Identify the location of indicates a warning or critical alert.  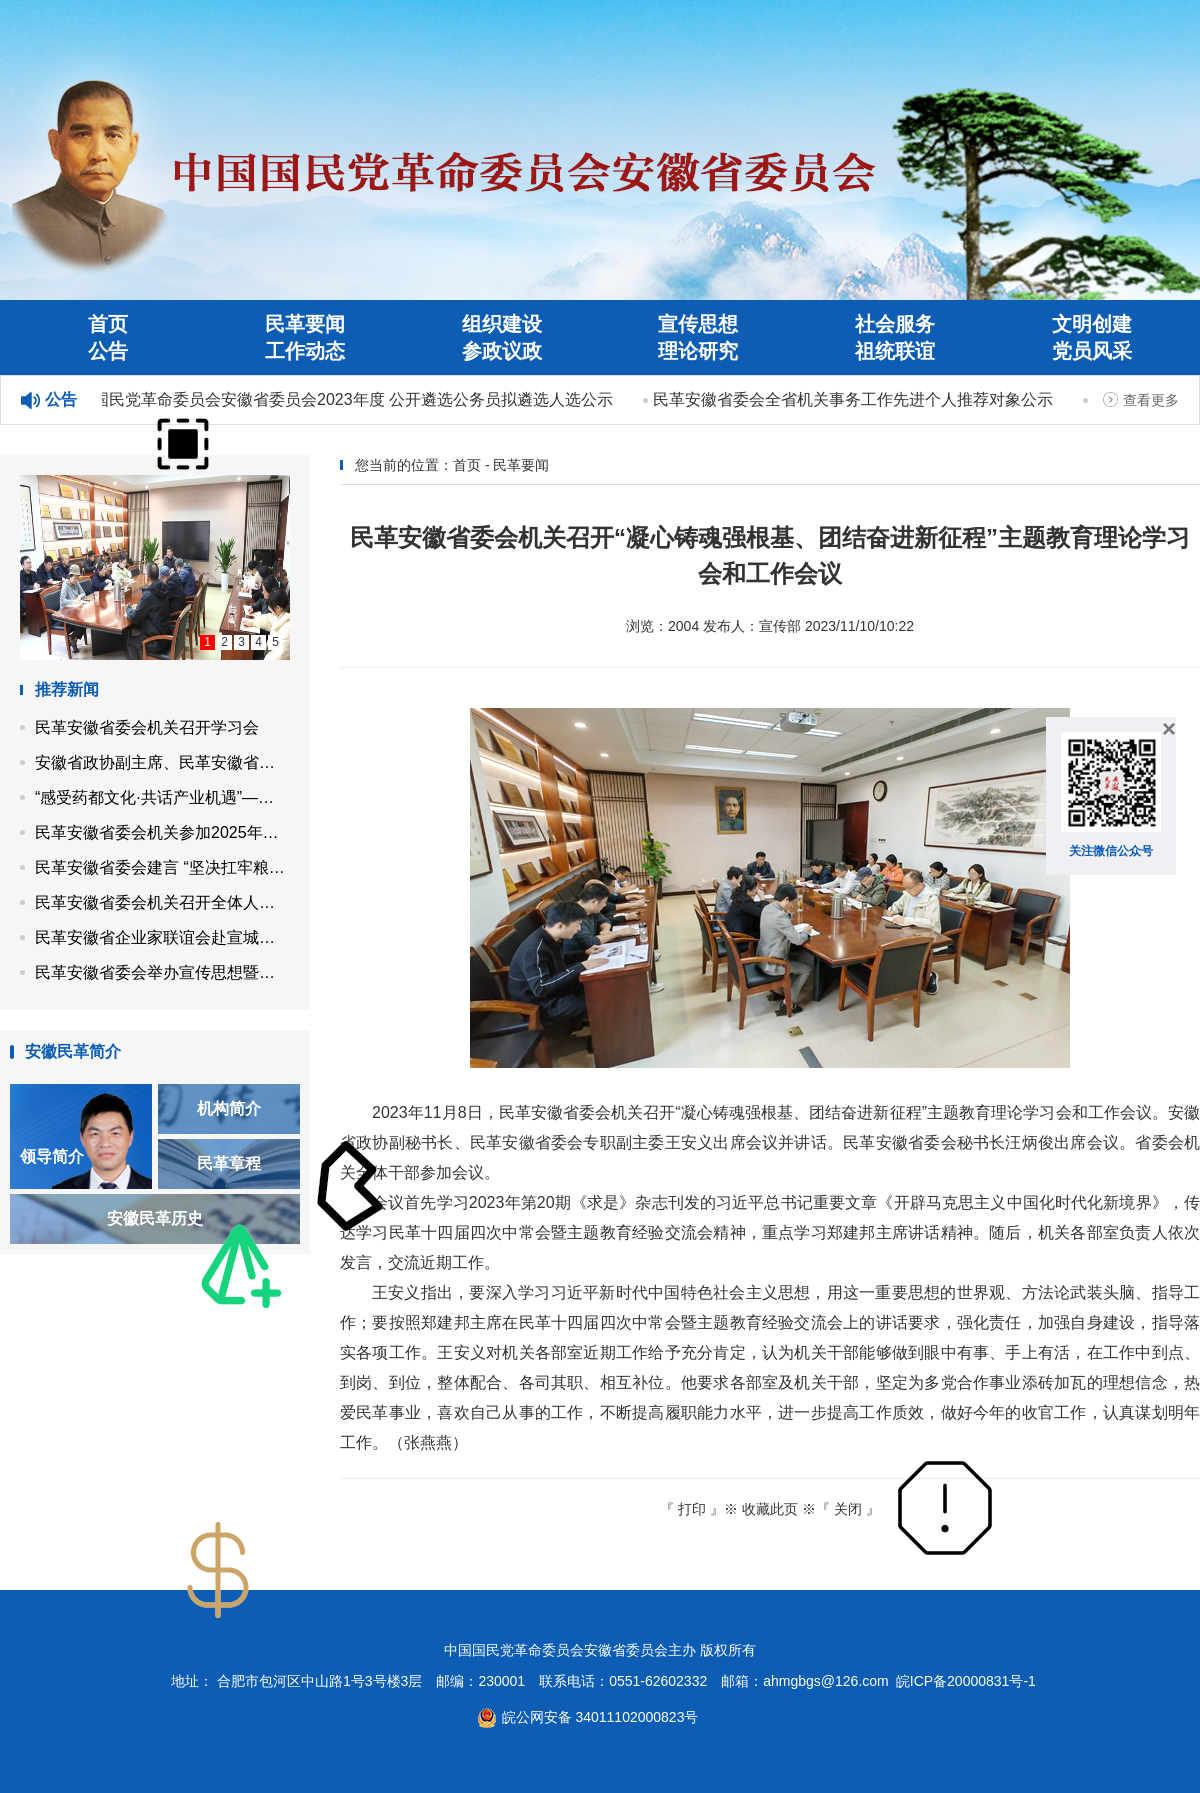
(945, 1508).